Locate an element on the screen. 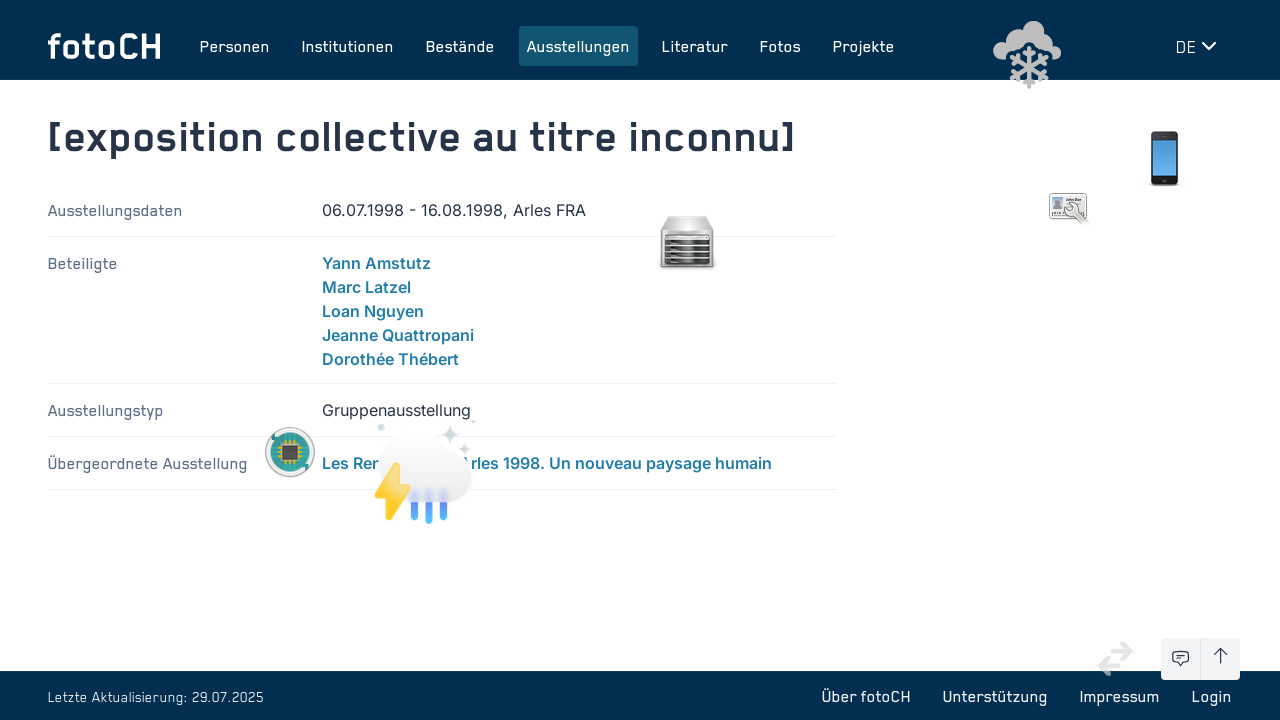 Image resolution: width=1280 pixels, height=720 pixels. access multi-disk storage device is located at coordinates (687, 242).